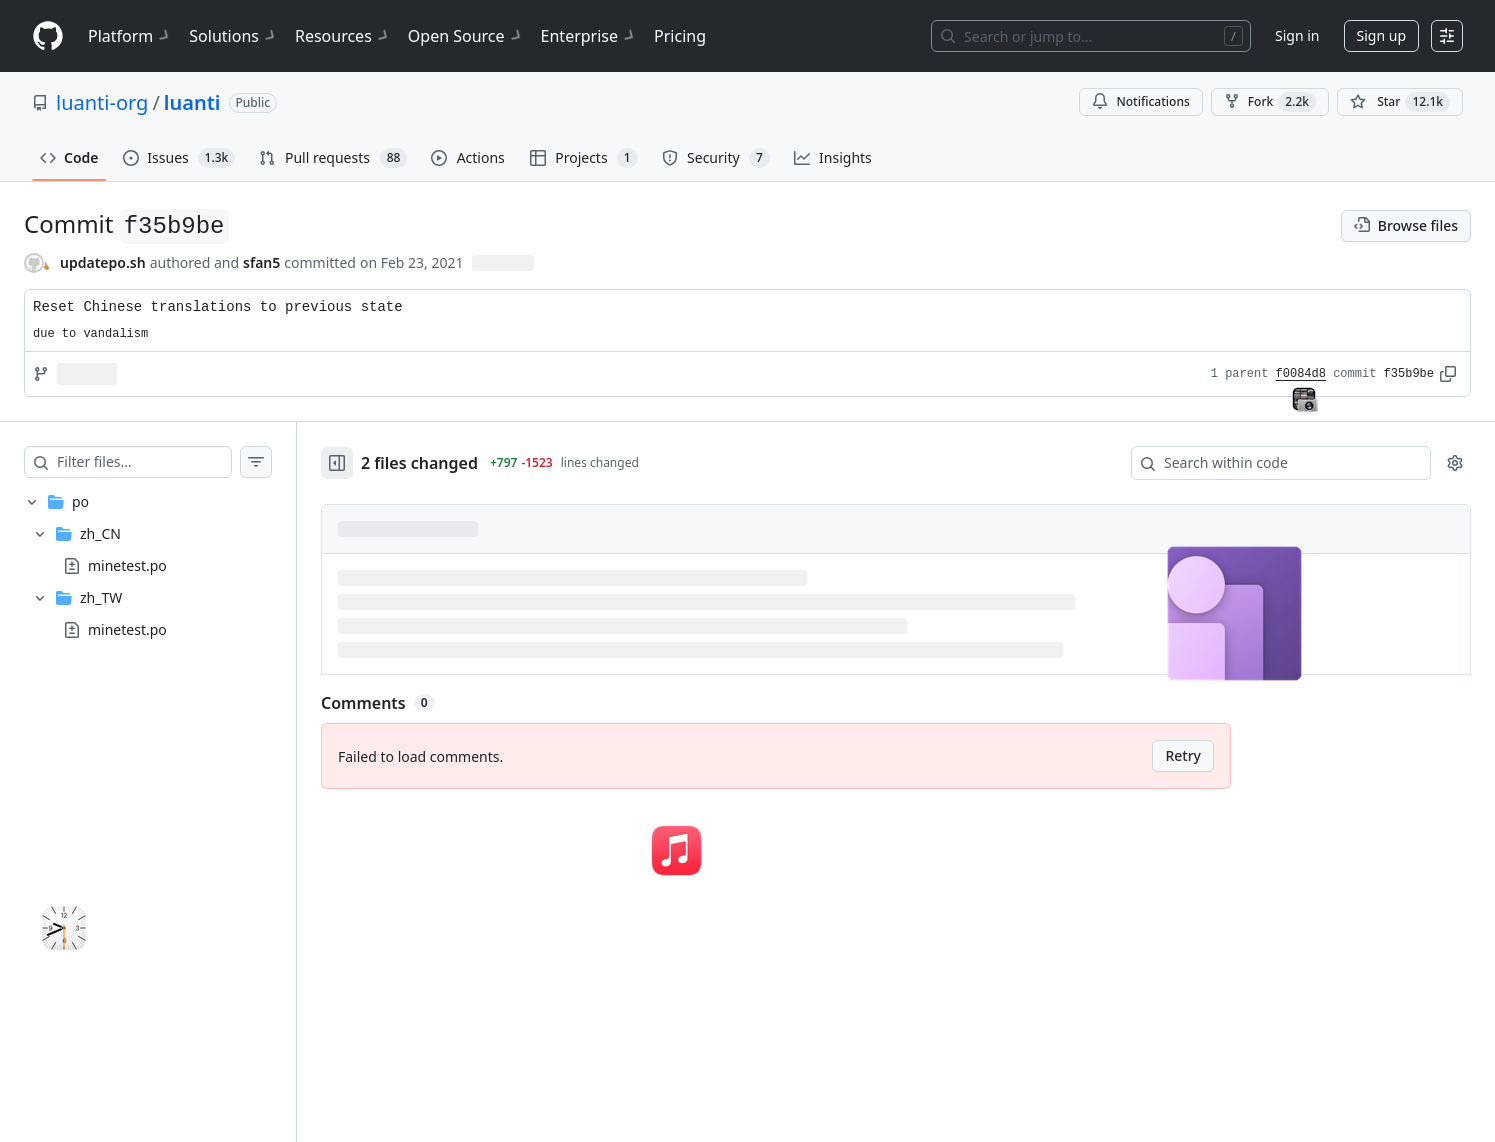  Describe the element at coordinates (1304, 399) in the screenshot. I see `open Image Capture to import photos from connected devices` at that location.